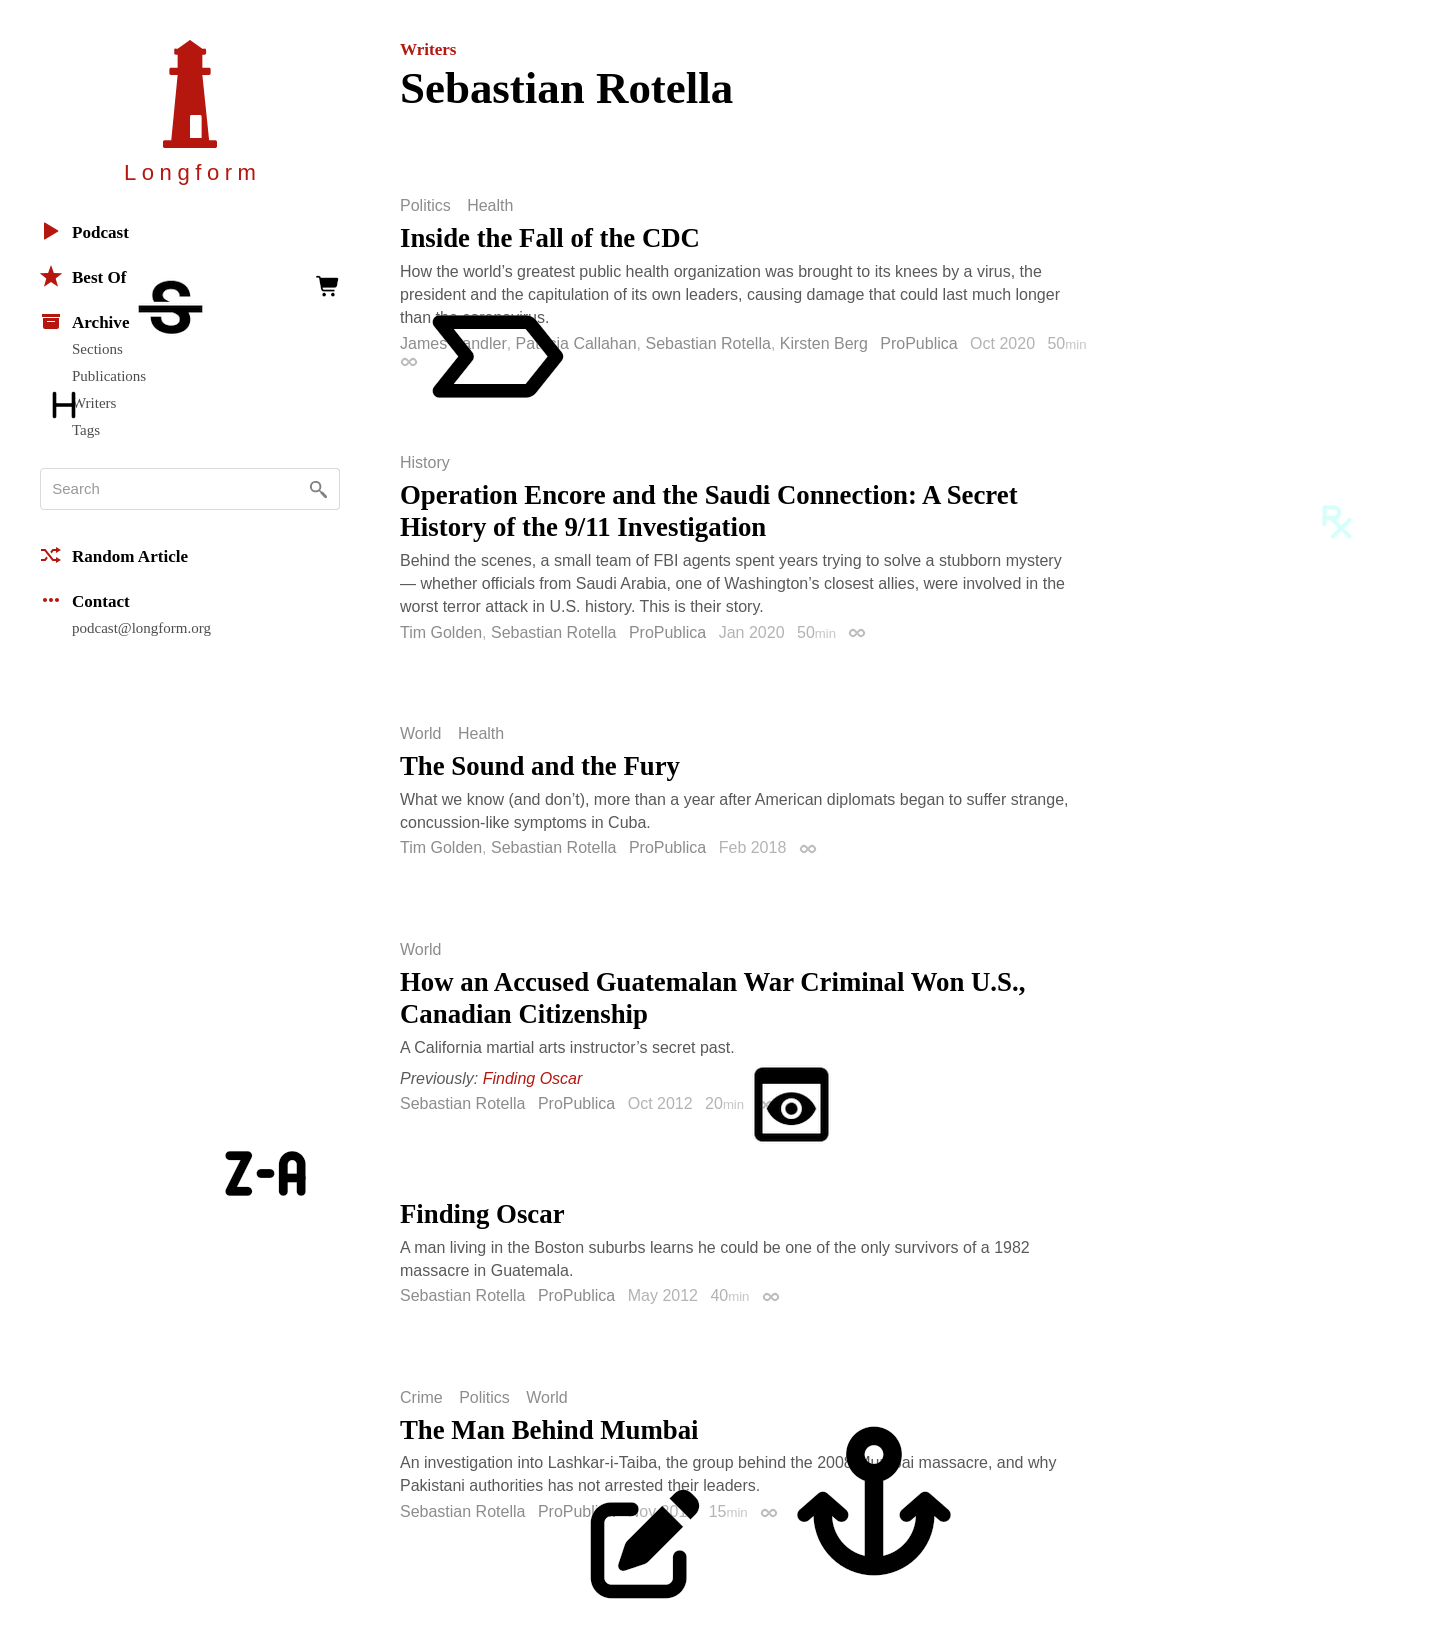  What do you see at coordinates (645, 1543) in the screenshot?
I see `edit or modify content` at bounding box center [645, 1543].